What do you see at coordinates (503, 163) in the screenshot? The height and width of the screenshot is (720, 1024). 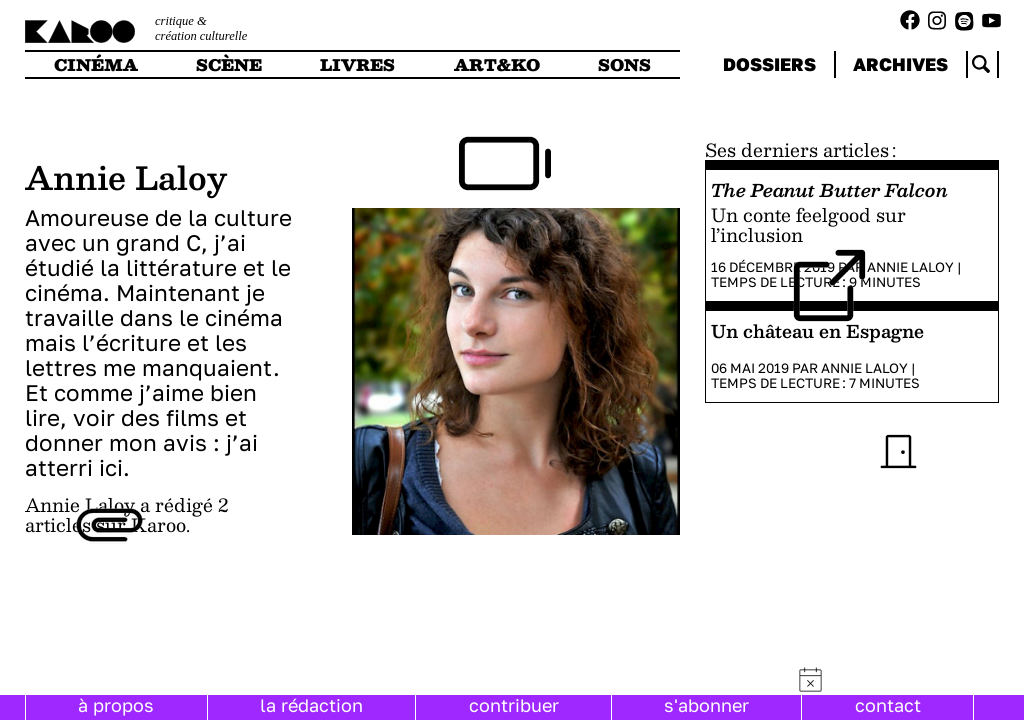 I see `indicates battery is completely drained` at bounding box center [503, 163].